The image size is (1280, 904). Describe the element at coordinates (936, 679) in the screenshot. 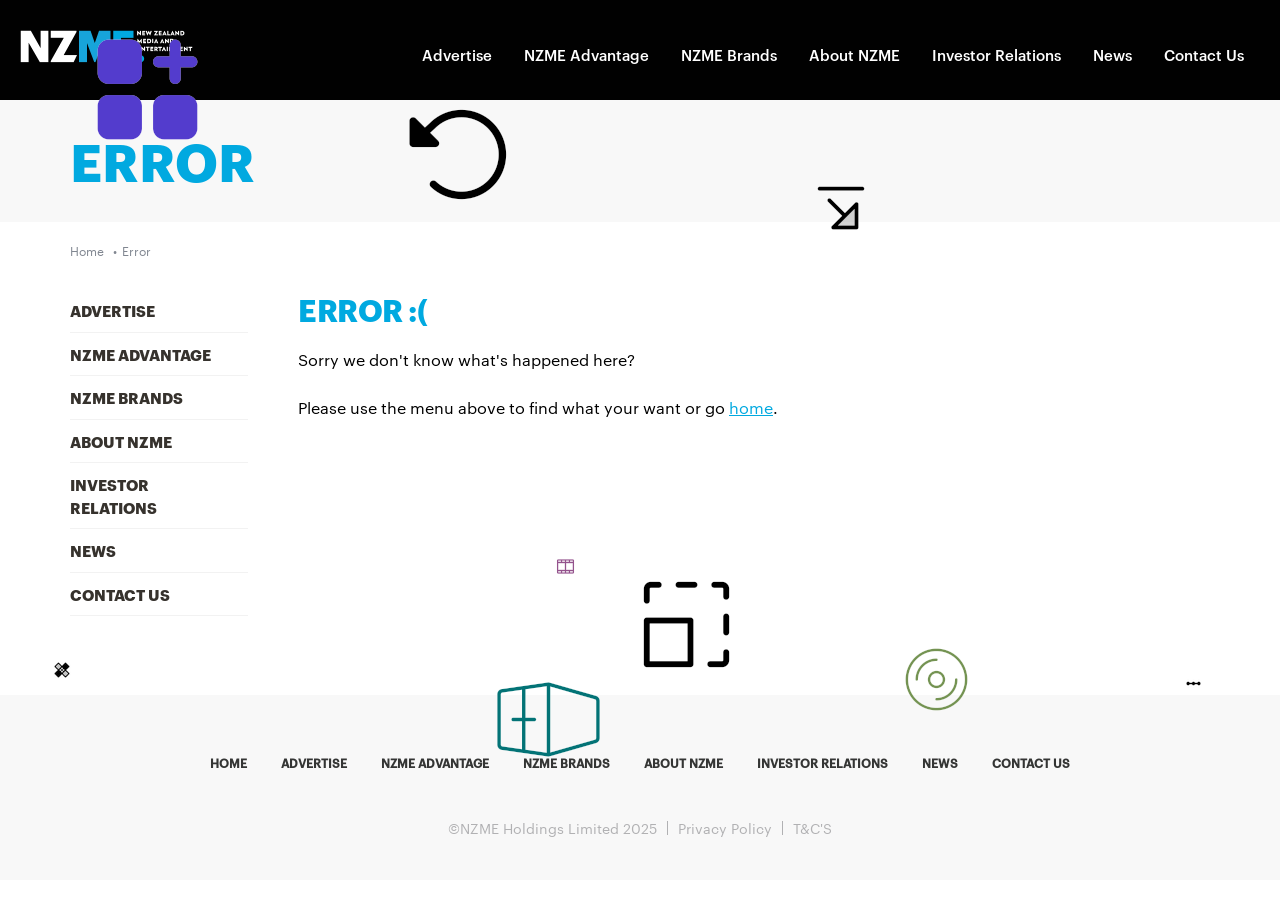

I see `access music or audio library` at that location.